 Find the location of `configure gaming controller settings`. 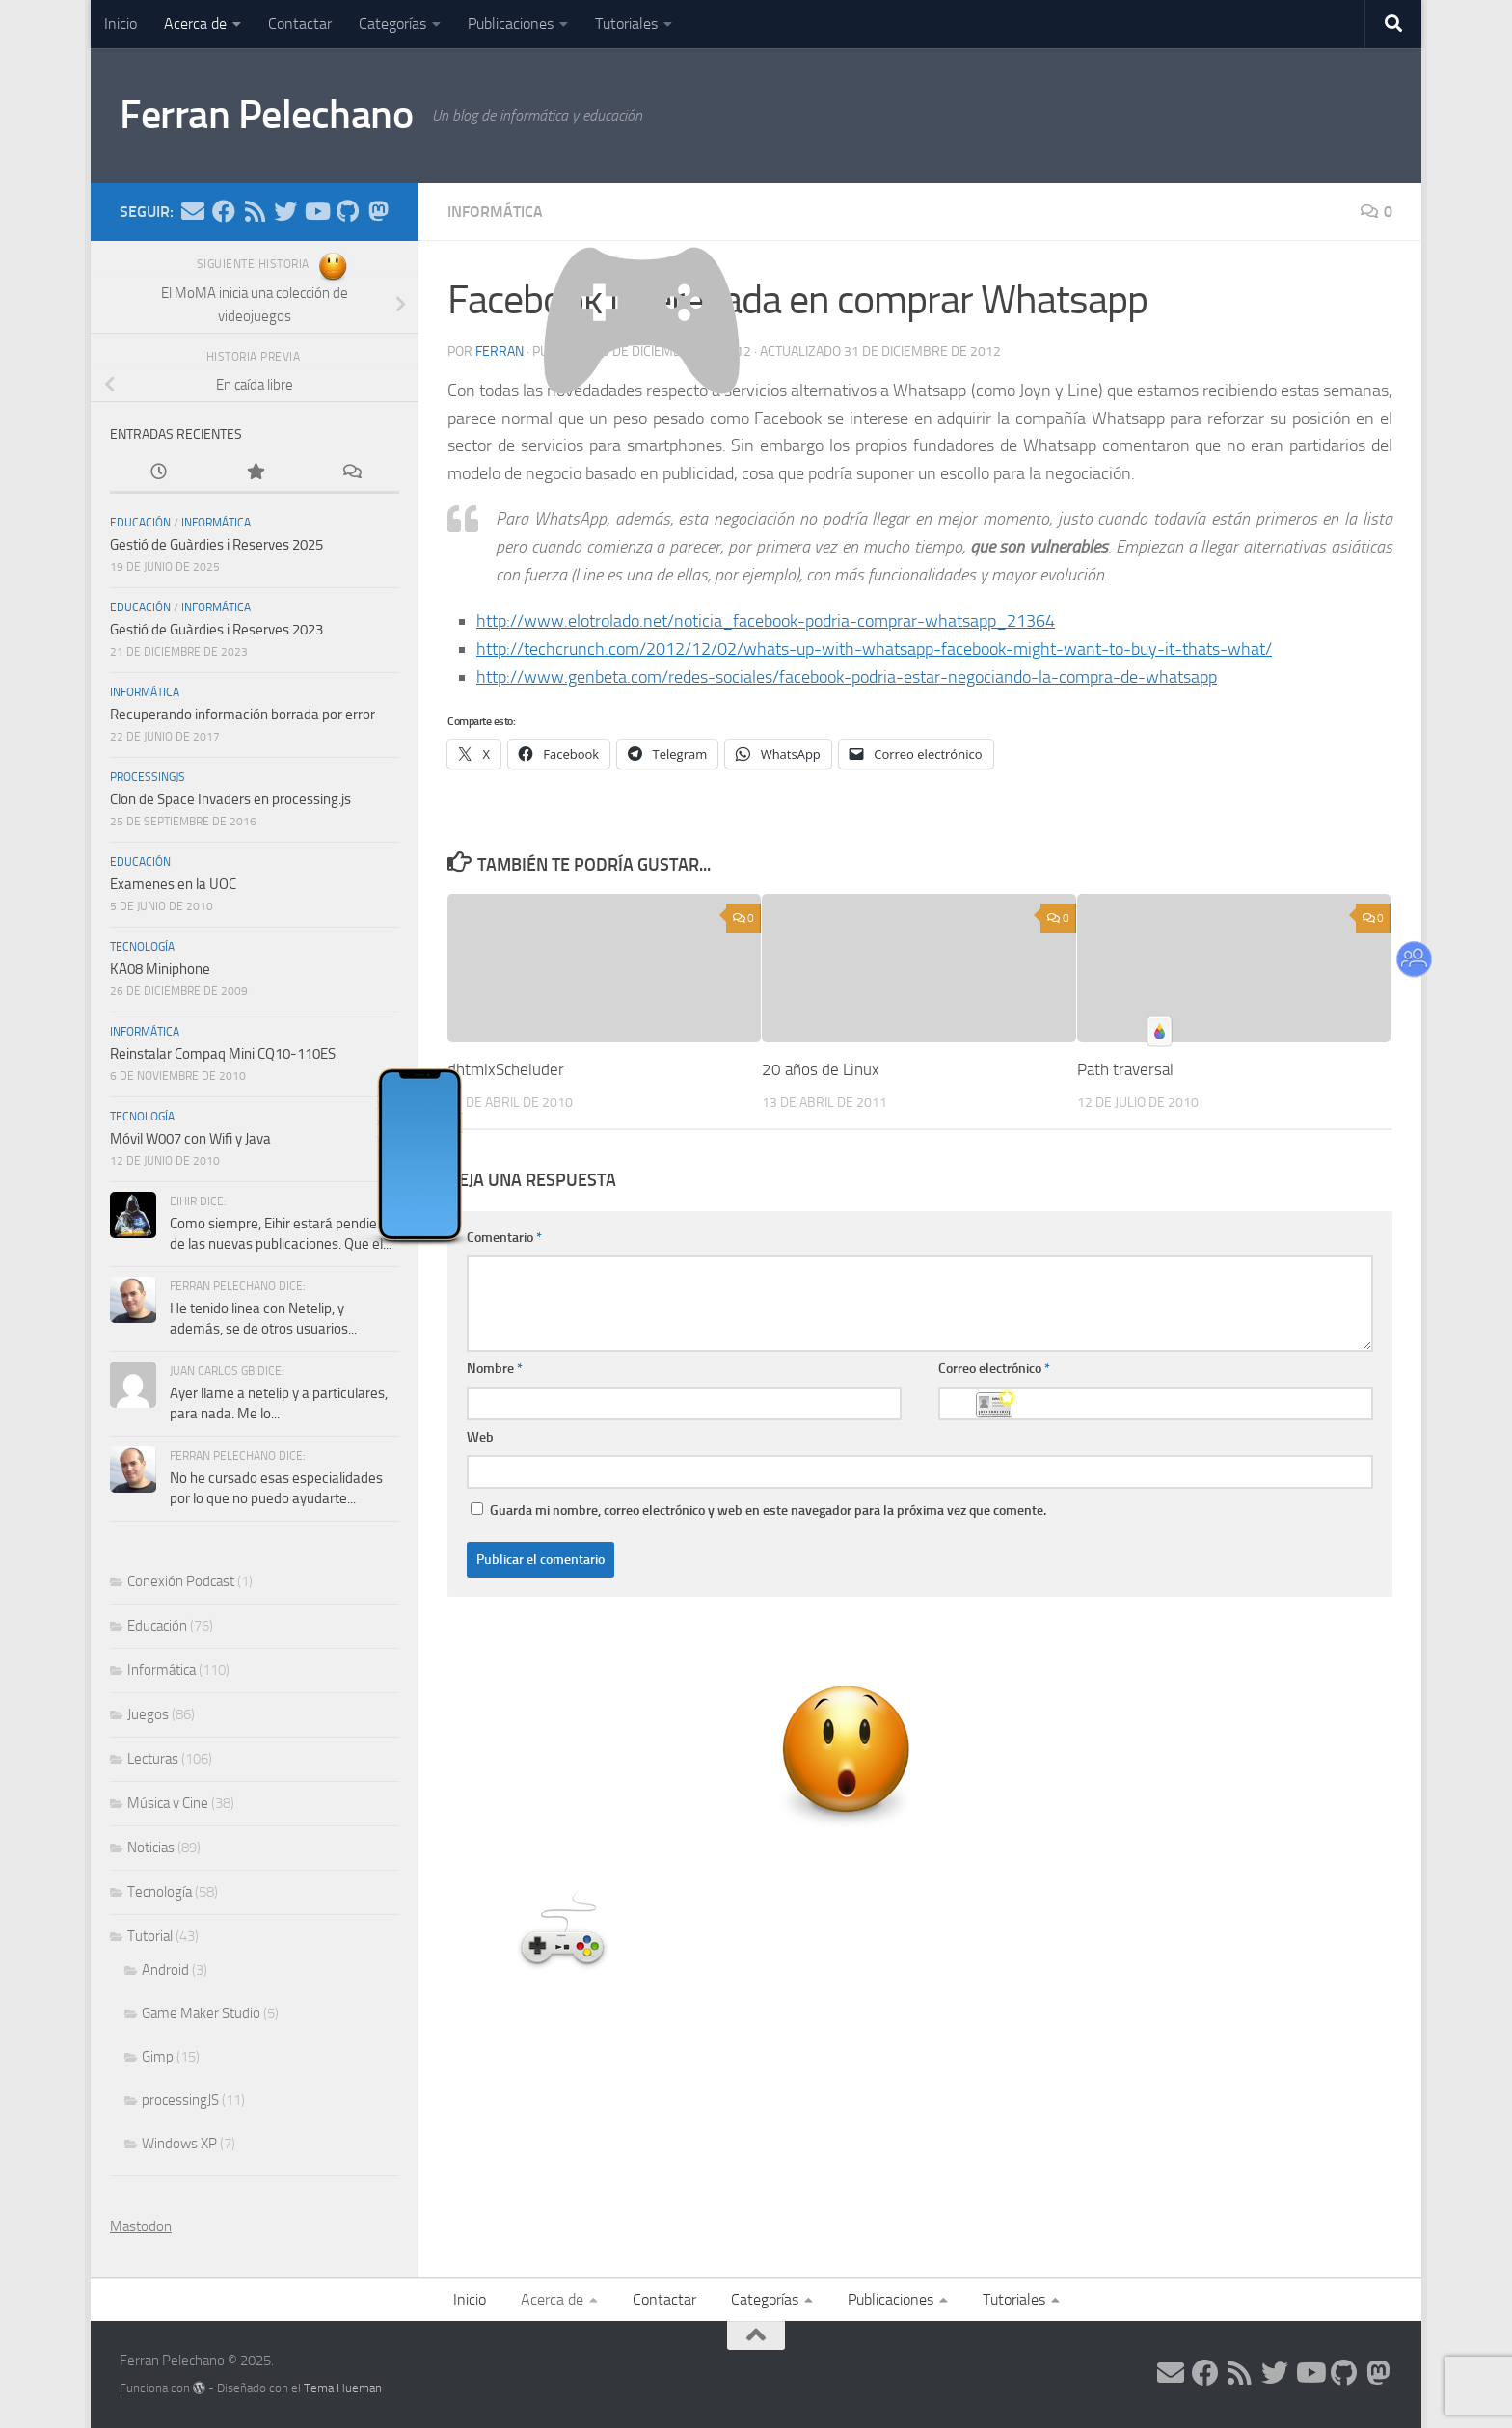

configure gaming controller settings is located at coordinates (562, 1929).